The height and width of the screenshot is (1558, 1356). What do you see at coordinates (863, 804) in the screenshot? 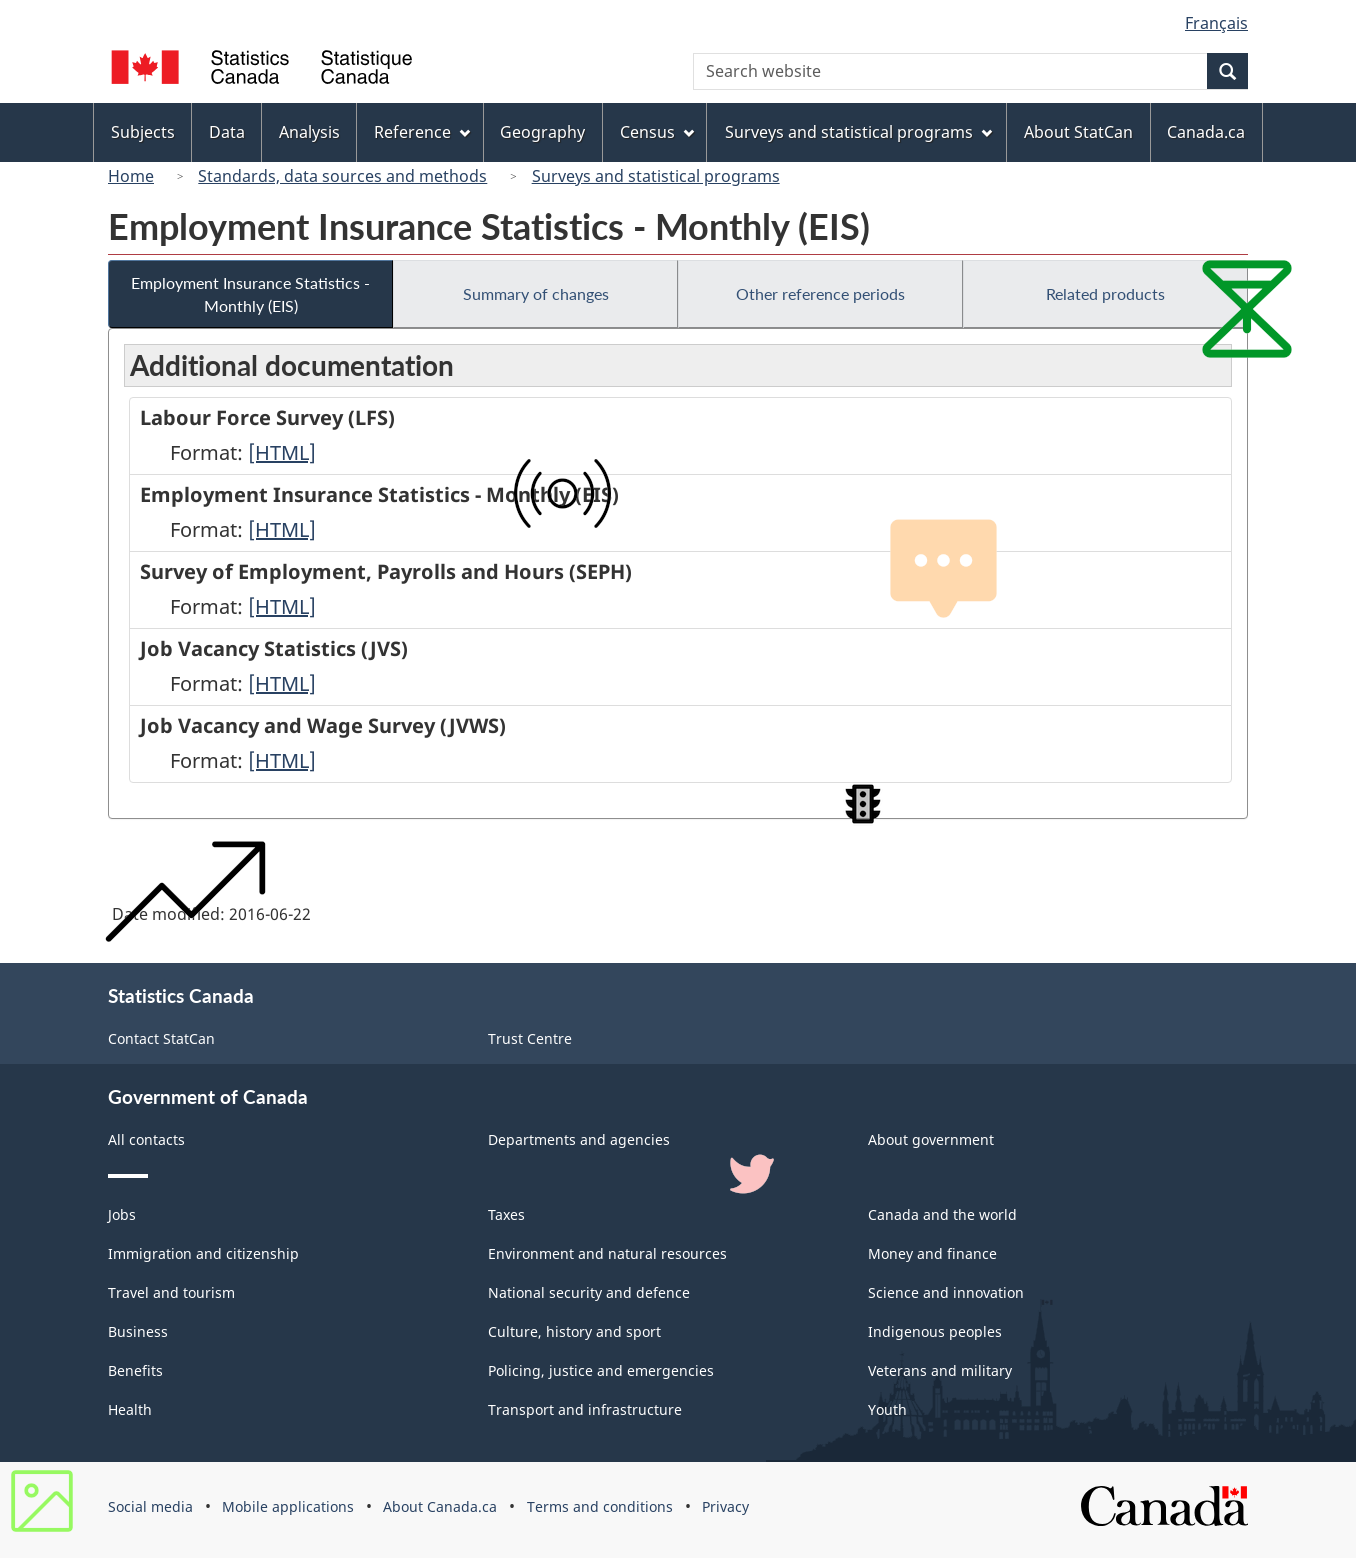
I see `view traffic conditions on map` at bounding box center [863, 804].